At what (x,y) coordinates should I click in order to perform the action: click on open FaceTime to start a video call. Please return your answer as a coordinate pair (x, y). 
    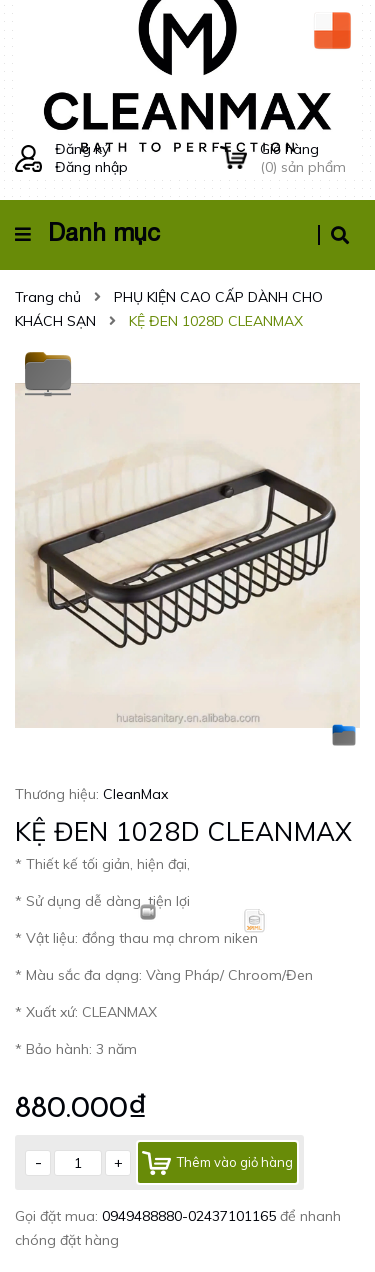
    Looking at the image, I should click on (148, 912).